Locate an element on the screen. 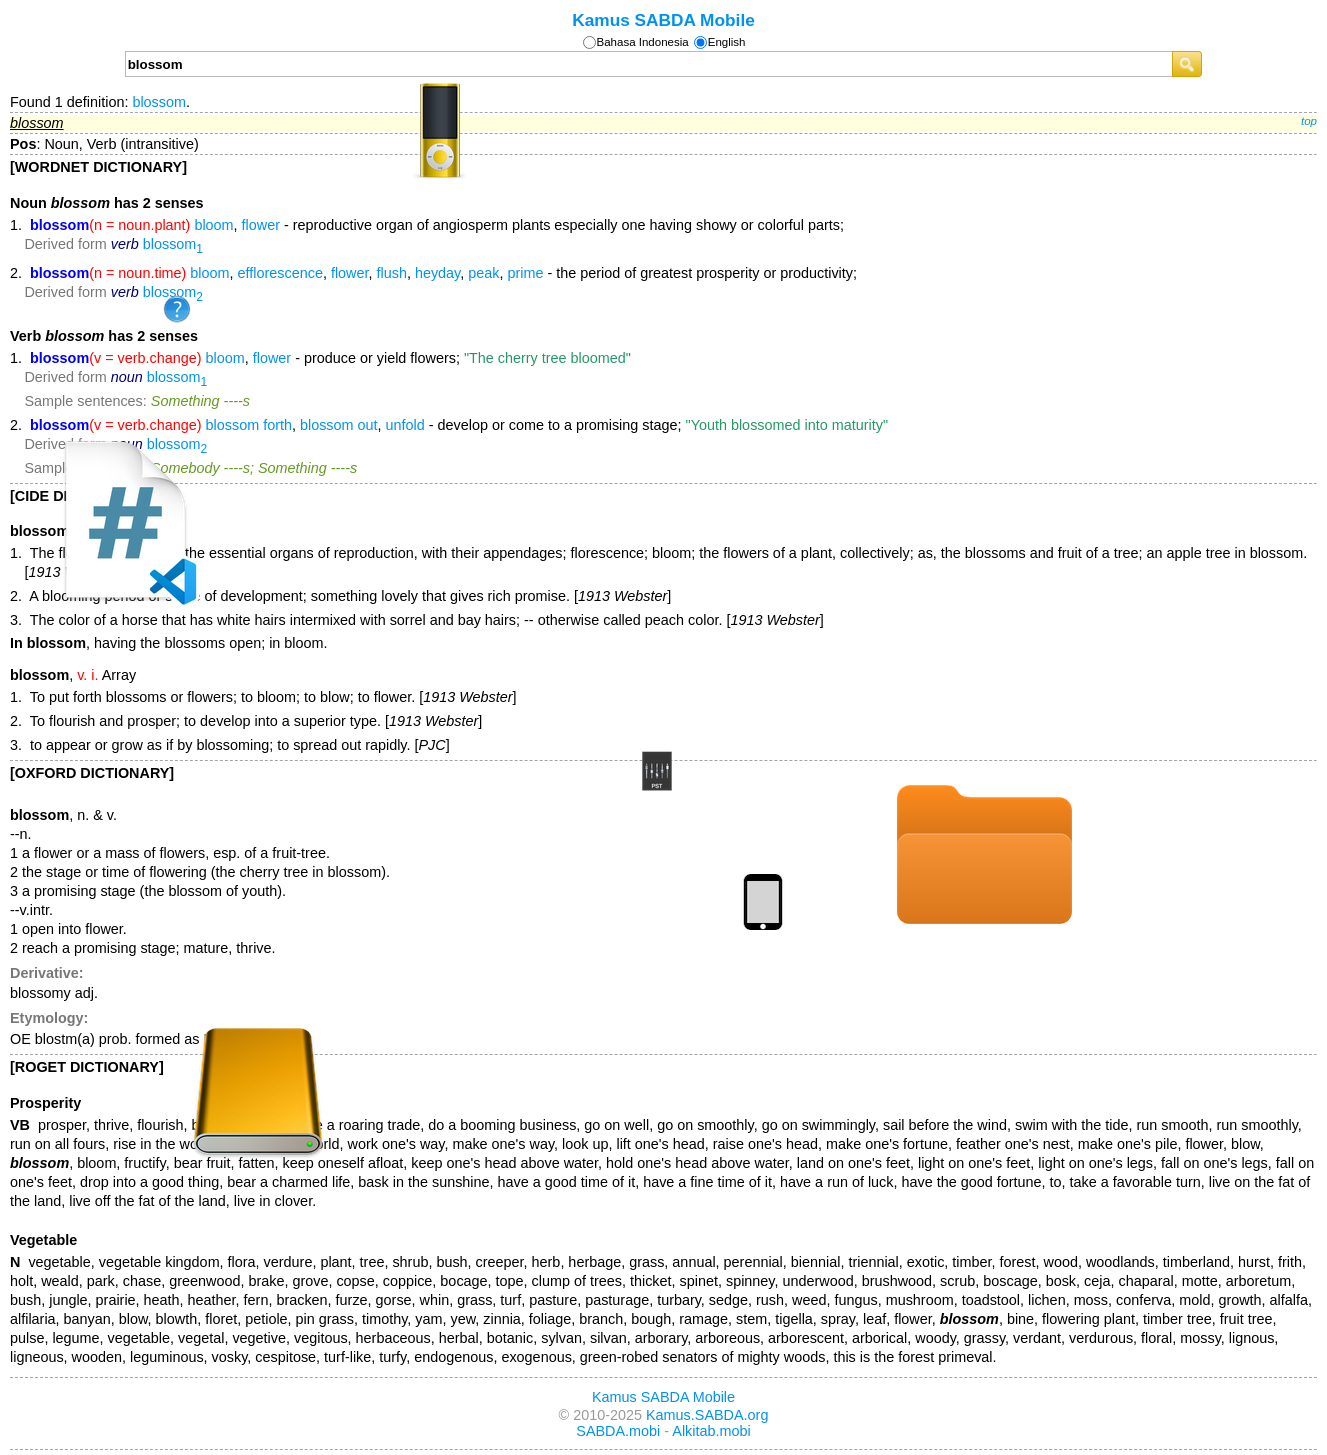  access help documentation is located at coordinates (177, 309).